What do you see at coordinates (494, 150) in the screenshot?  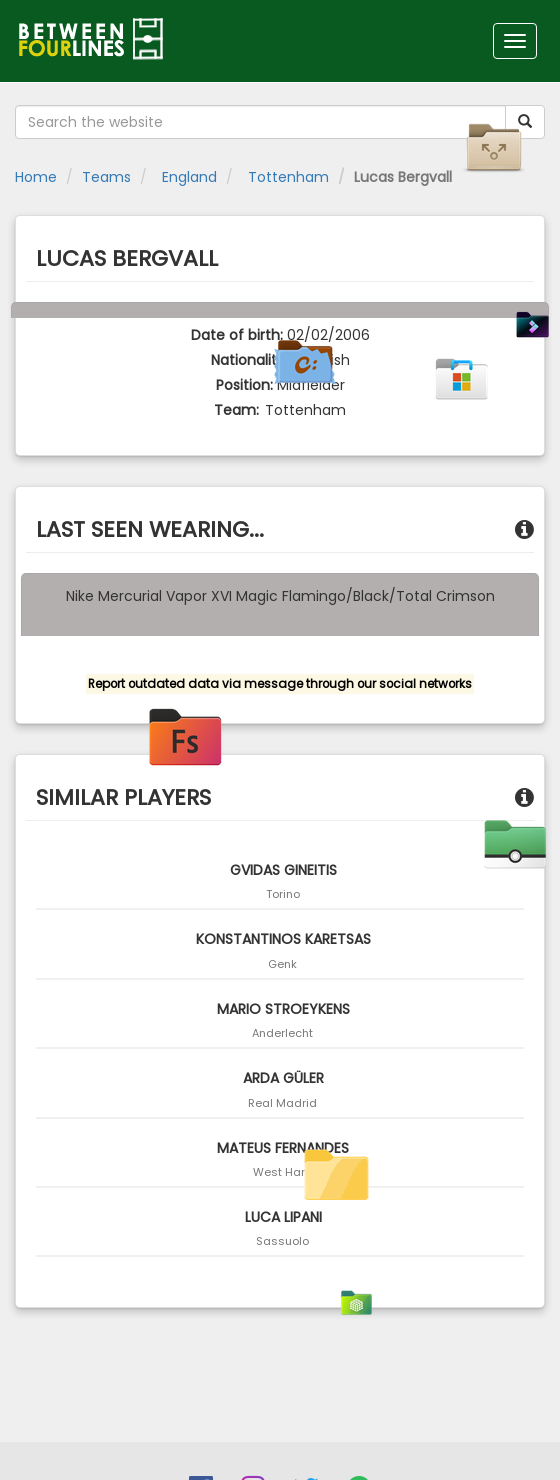 I see `access your public shared folder` at bounding box center [494, 150].